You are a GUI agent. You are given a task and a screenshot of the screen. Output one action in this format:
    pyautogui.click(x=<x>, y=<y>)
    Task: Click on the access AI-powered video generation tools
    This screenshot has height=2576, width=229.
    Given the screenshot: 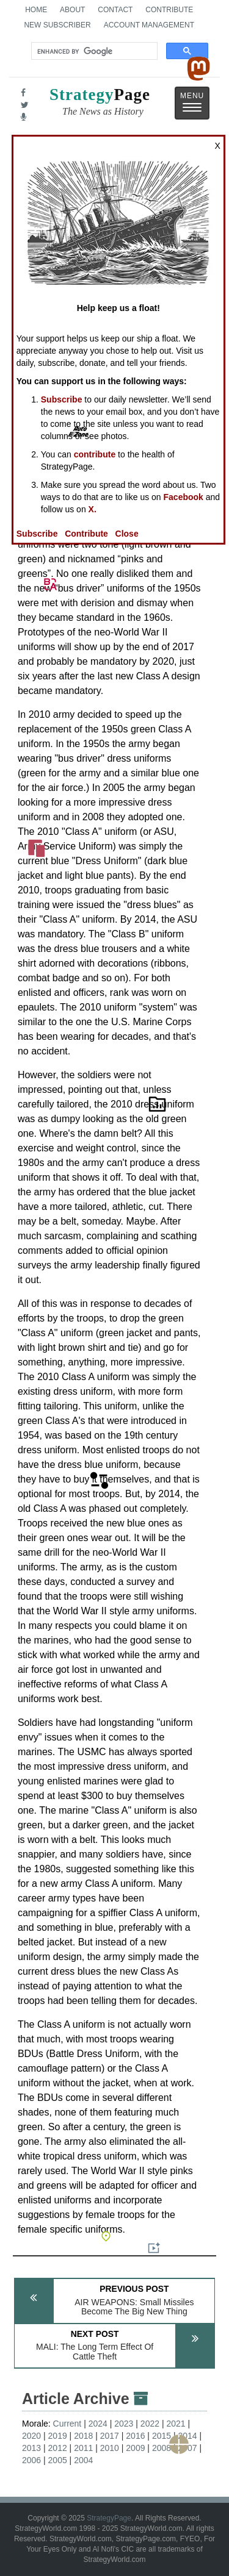 What is the action you would take?
    pyautogui.click(x=153, y=2248)
    